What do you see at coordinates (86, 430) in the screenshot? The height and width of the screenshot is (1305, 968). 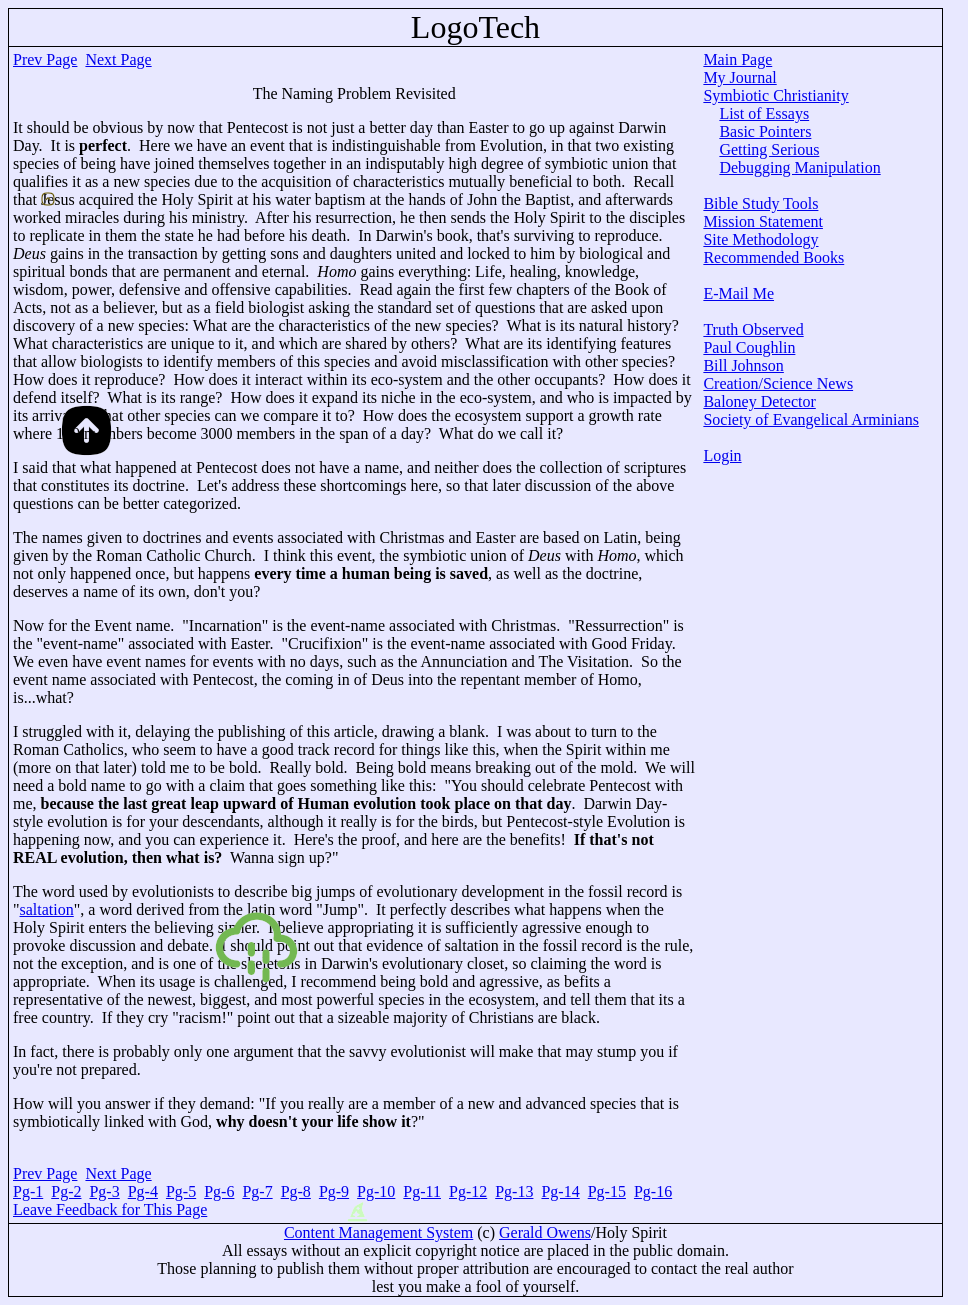 I see `upload a file or document` at bounding box center [86, 430].